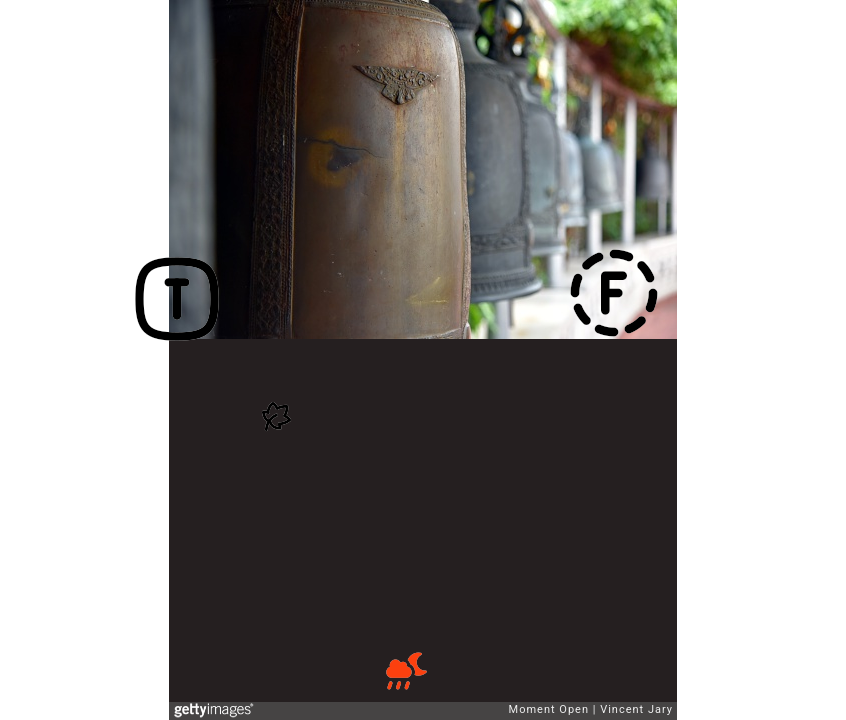 The image size is (846, 720). What do you see at coordinates (276, 416) in the screenshot?
I see `view eco-friendly or sustainable options` at bounding box center [276, 416].